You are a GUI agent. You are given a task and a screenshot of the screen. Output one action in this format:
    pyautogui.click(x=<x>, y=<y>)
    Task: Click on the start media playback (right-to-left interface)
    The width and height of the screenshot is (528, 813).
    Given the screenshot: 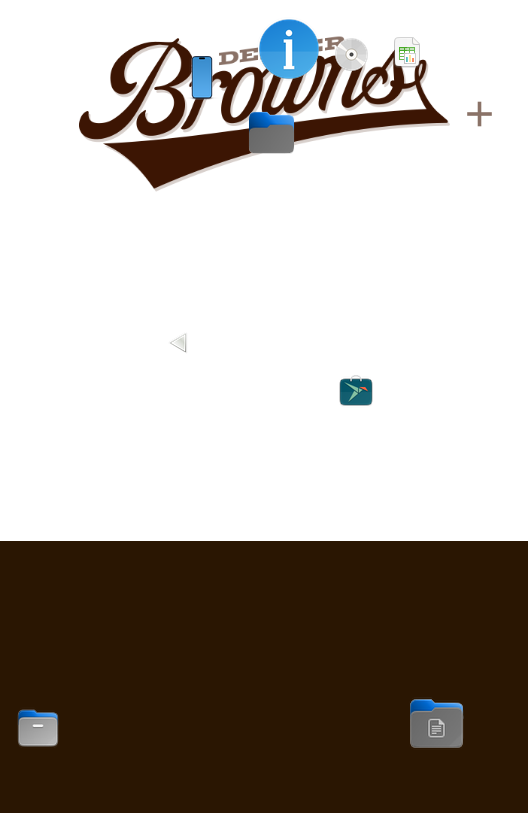 What is the action you would take?
    pyautogui.click(x=178, y=343)
    